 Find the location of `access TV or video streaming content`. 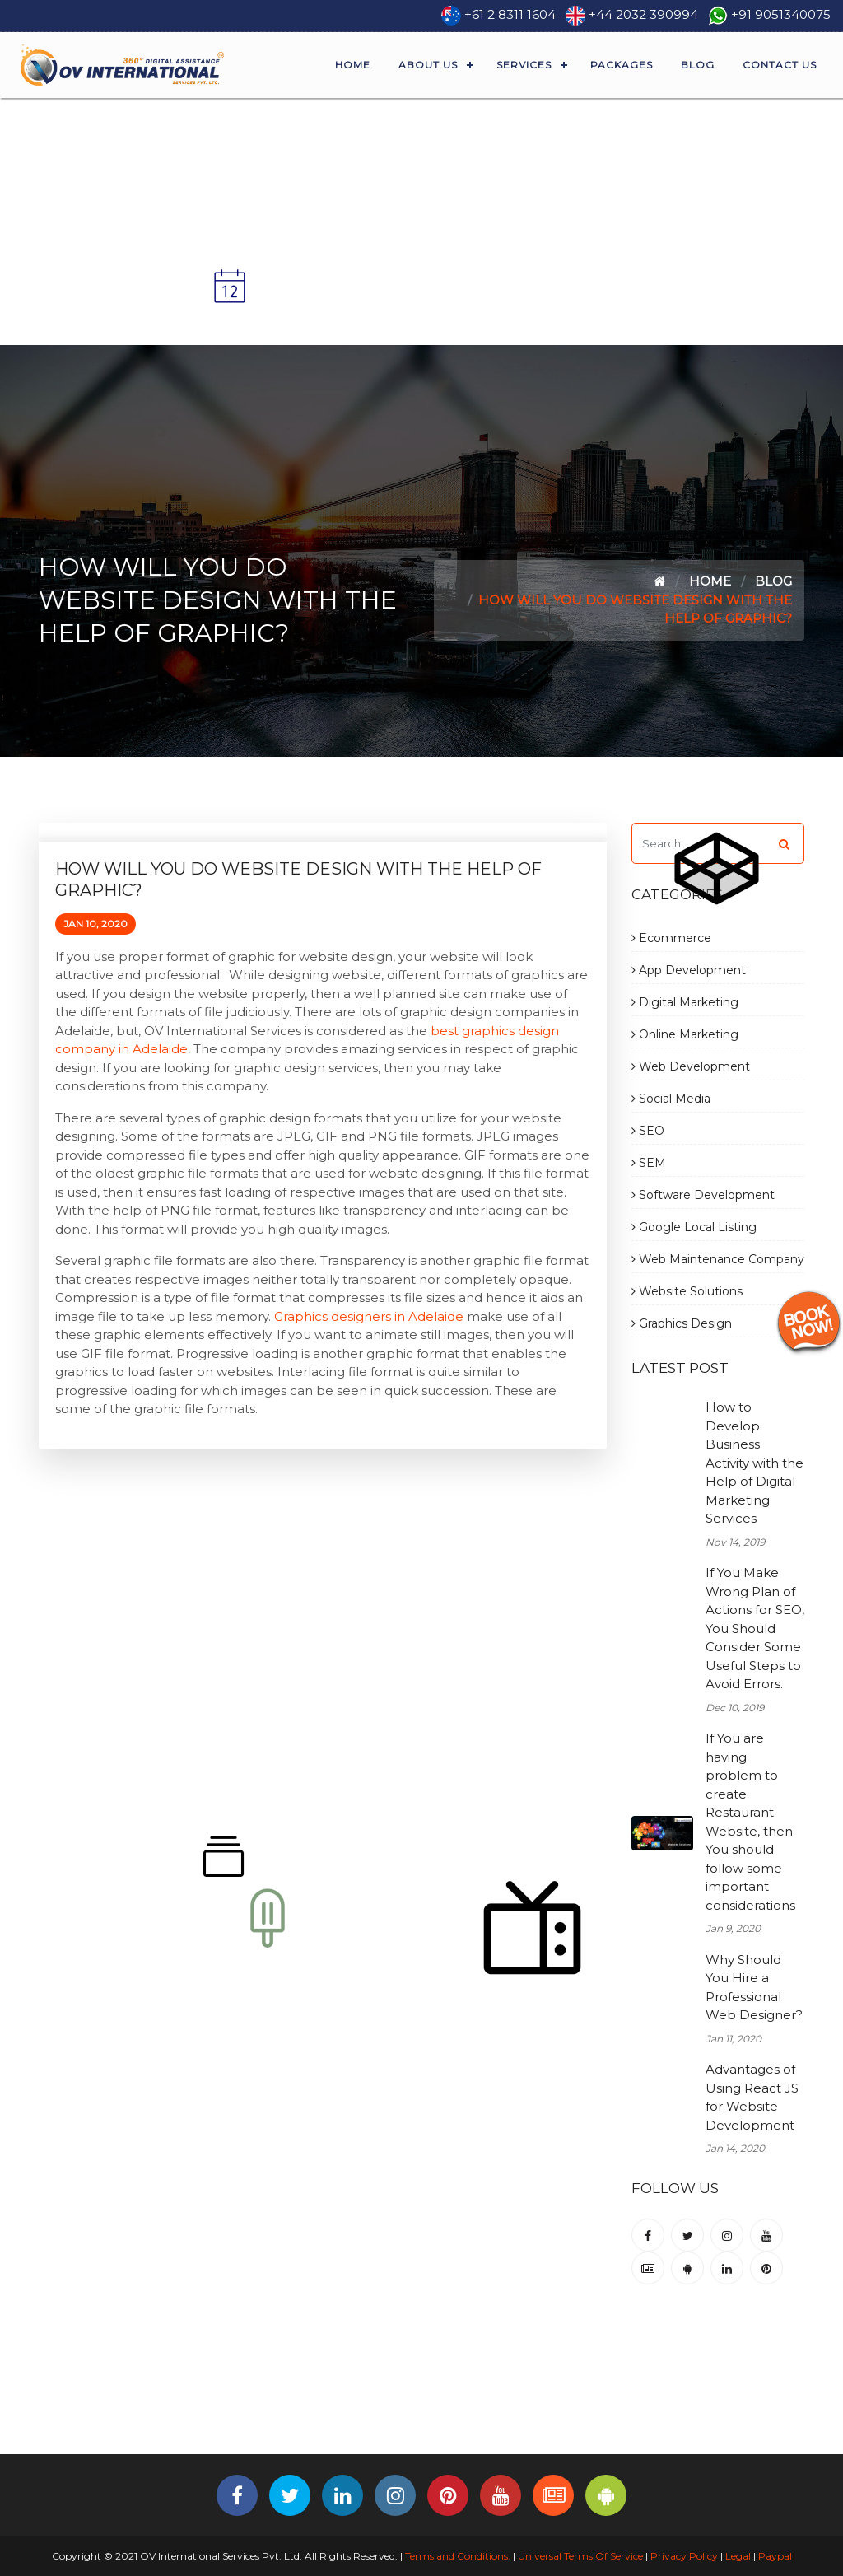

access TV or video streaming content is located at coordinates (532, 1933).